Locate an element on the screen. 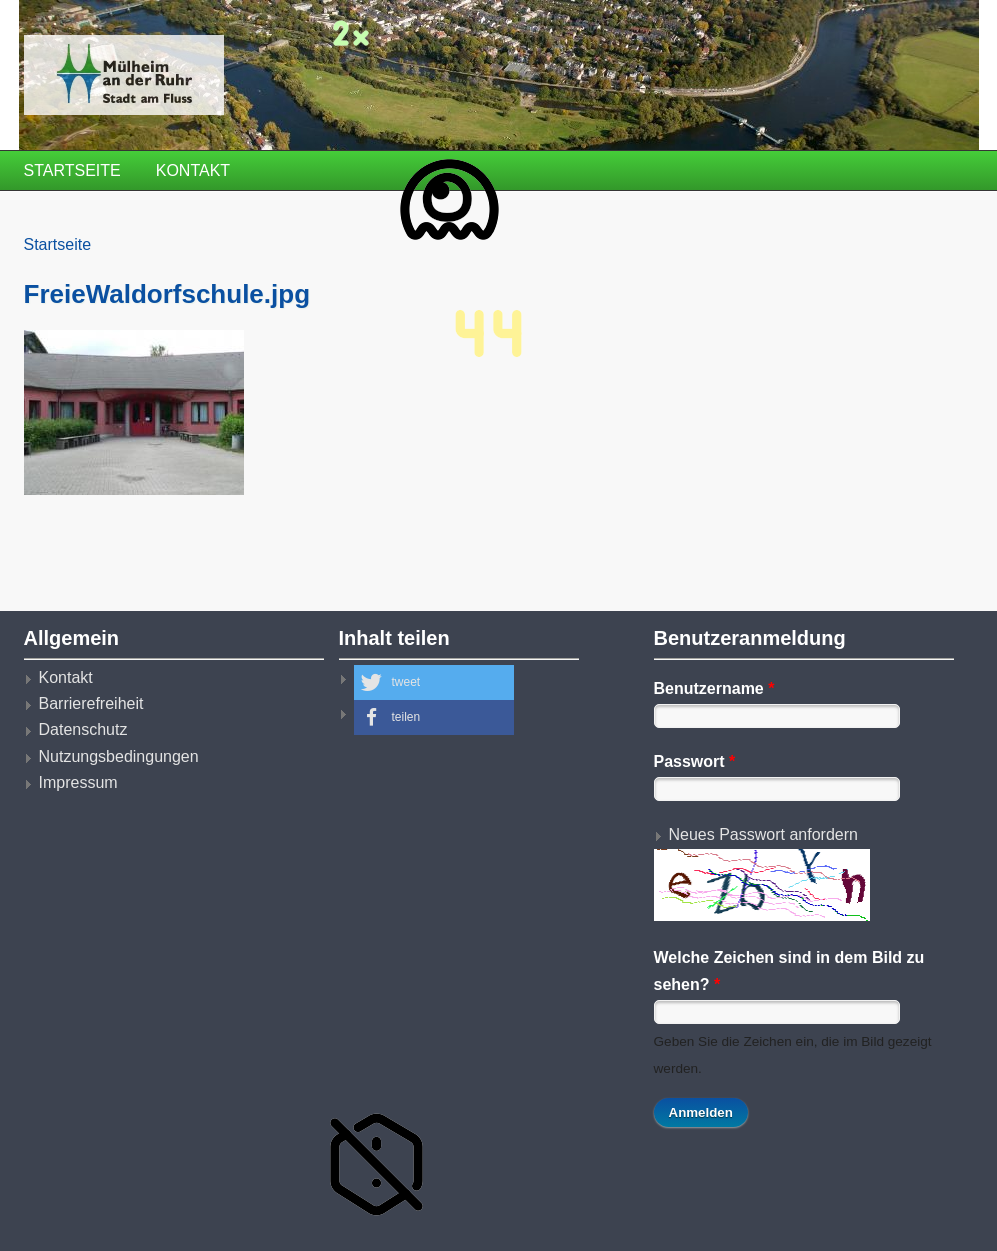 This screenshot has height=1251, width=997. livewire framework branding is located at coordinates (449, 199).